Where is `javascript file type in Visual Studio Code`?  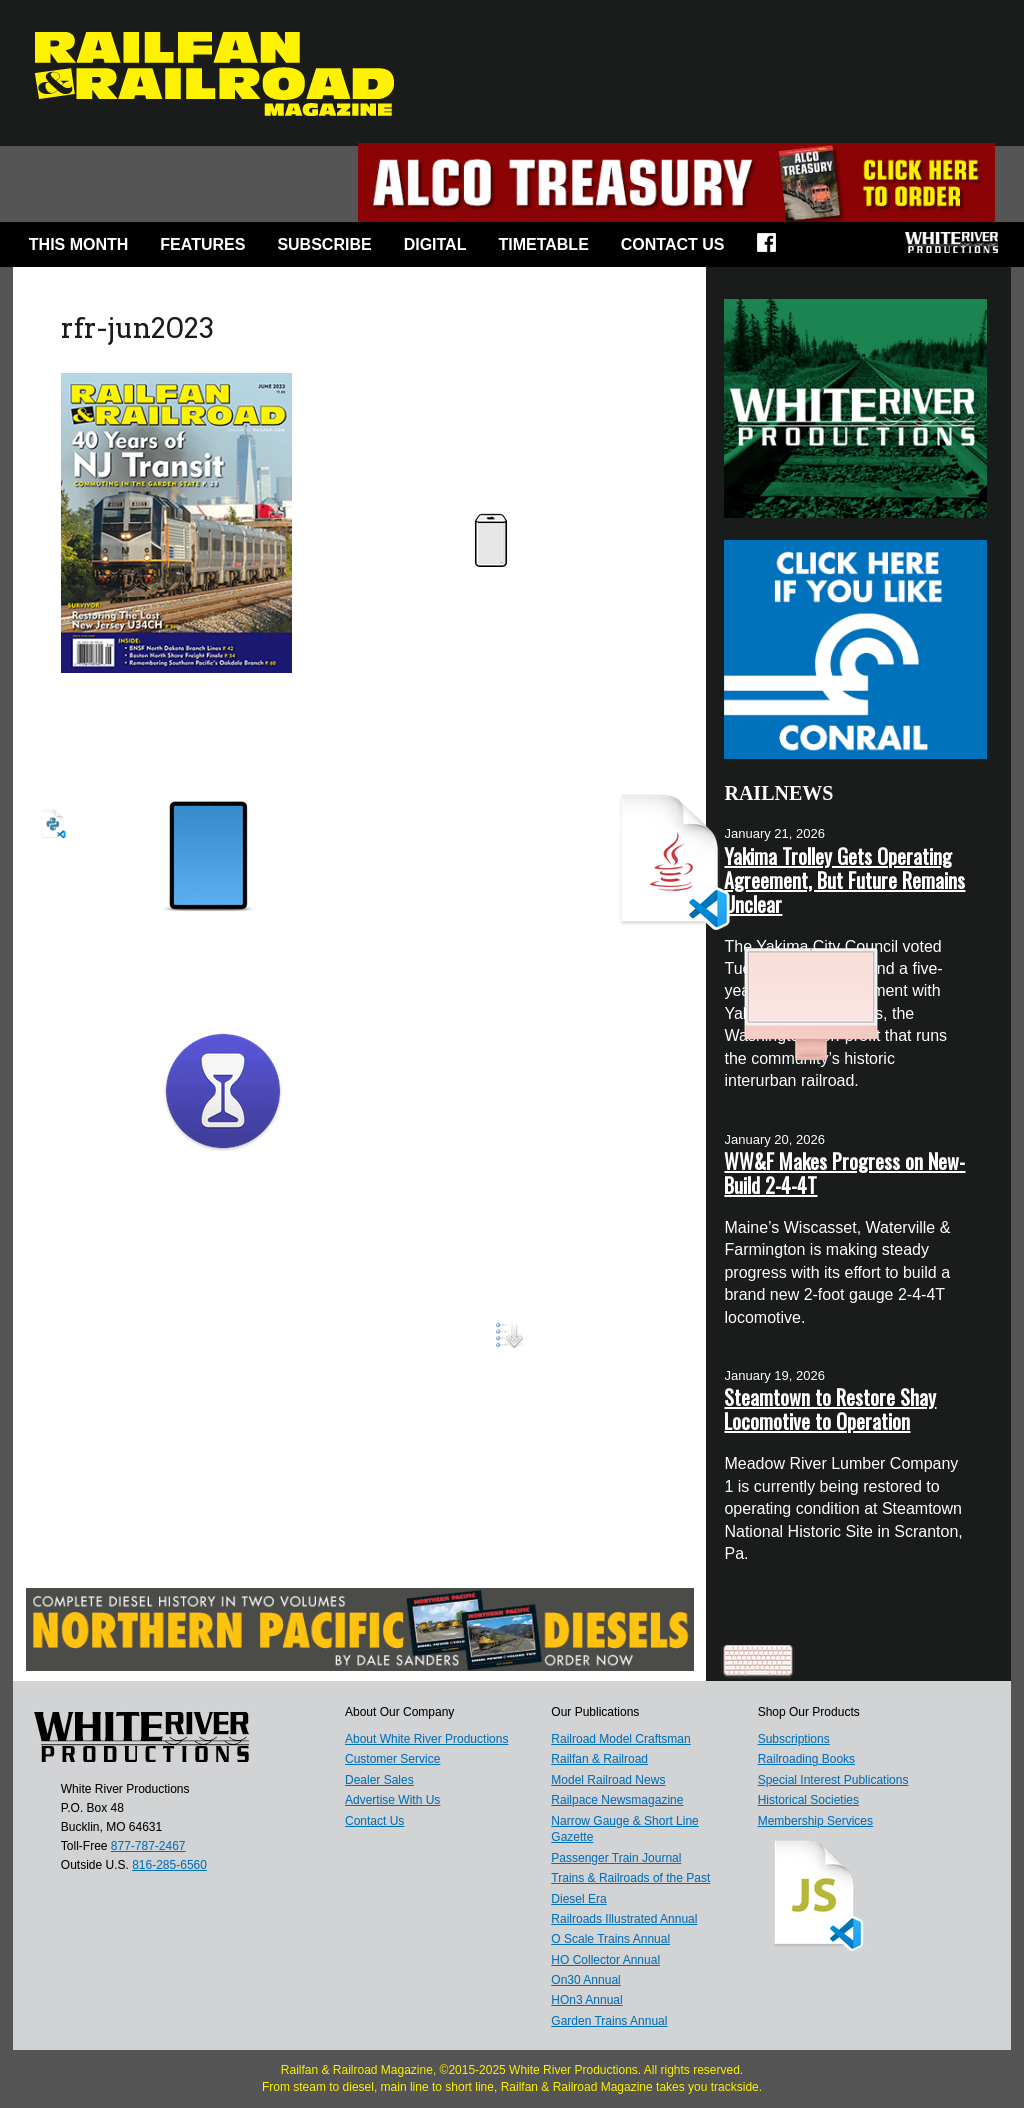 javascript file type in Visual Studio Code is located at coordinates (814, 1895).